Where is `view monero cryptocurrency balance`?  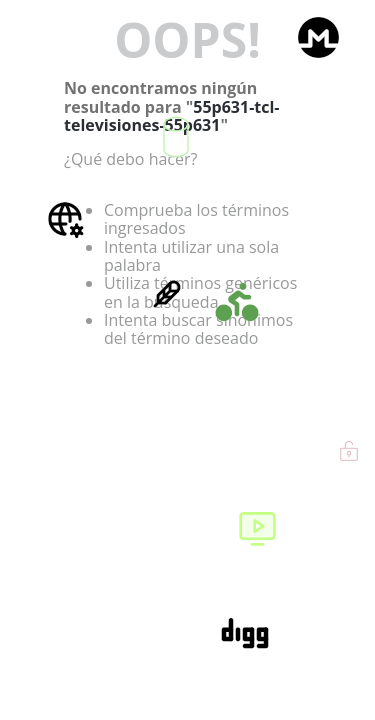 view monero cryptocurrency balance is located at coordinates (318, 37).